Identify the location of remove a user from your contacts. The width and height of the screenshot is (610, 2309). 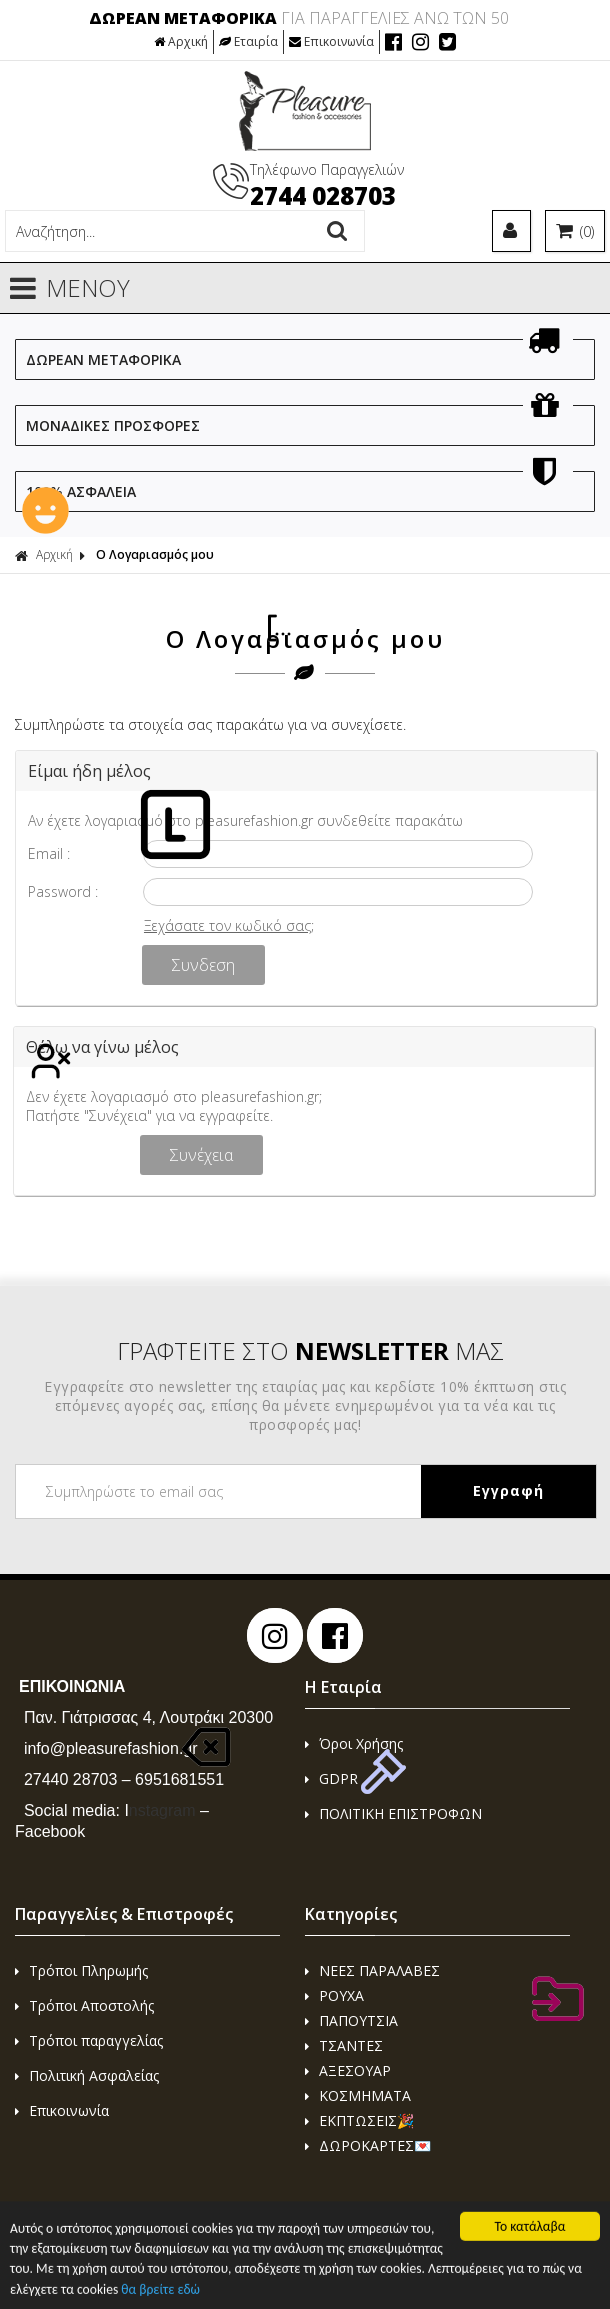
(51, 1061).